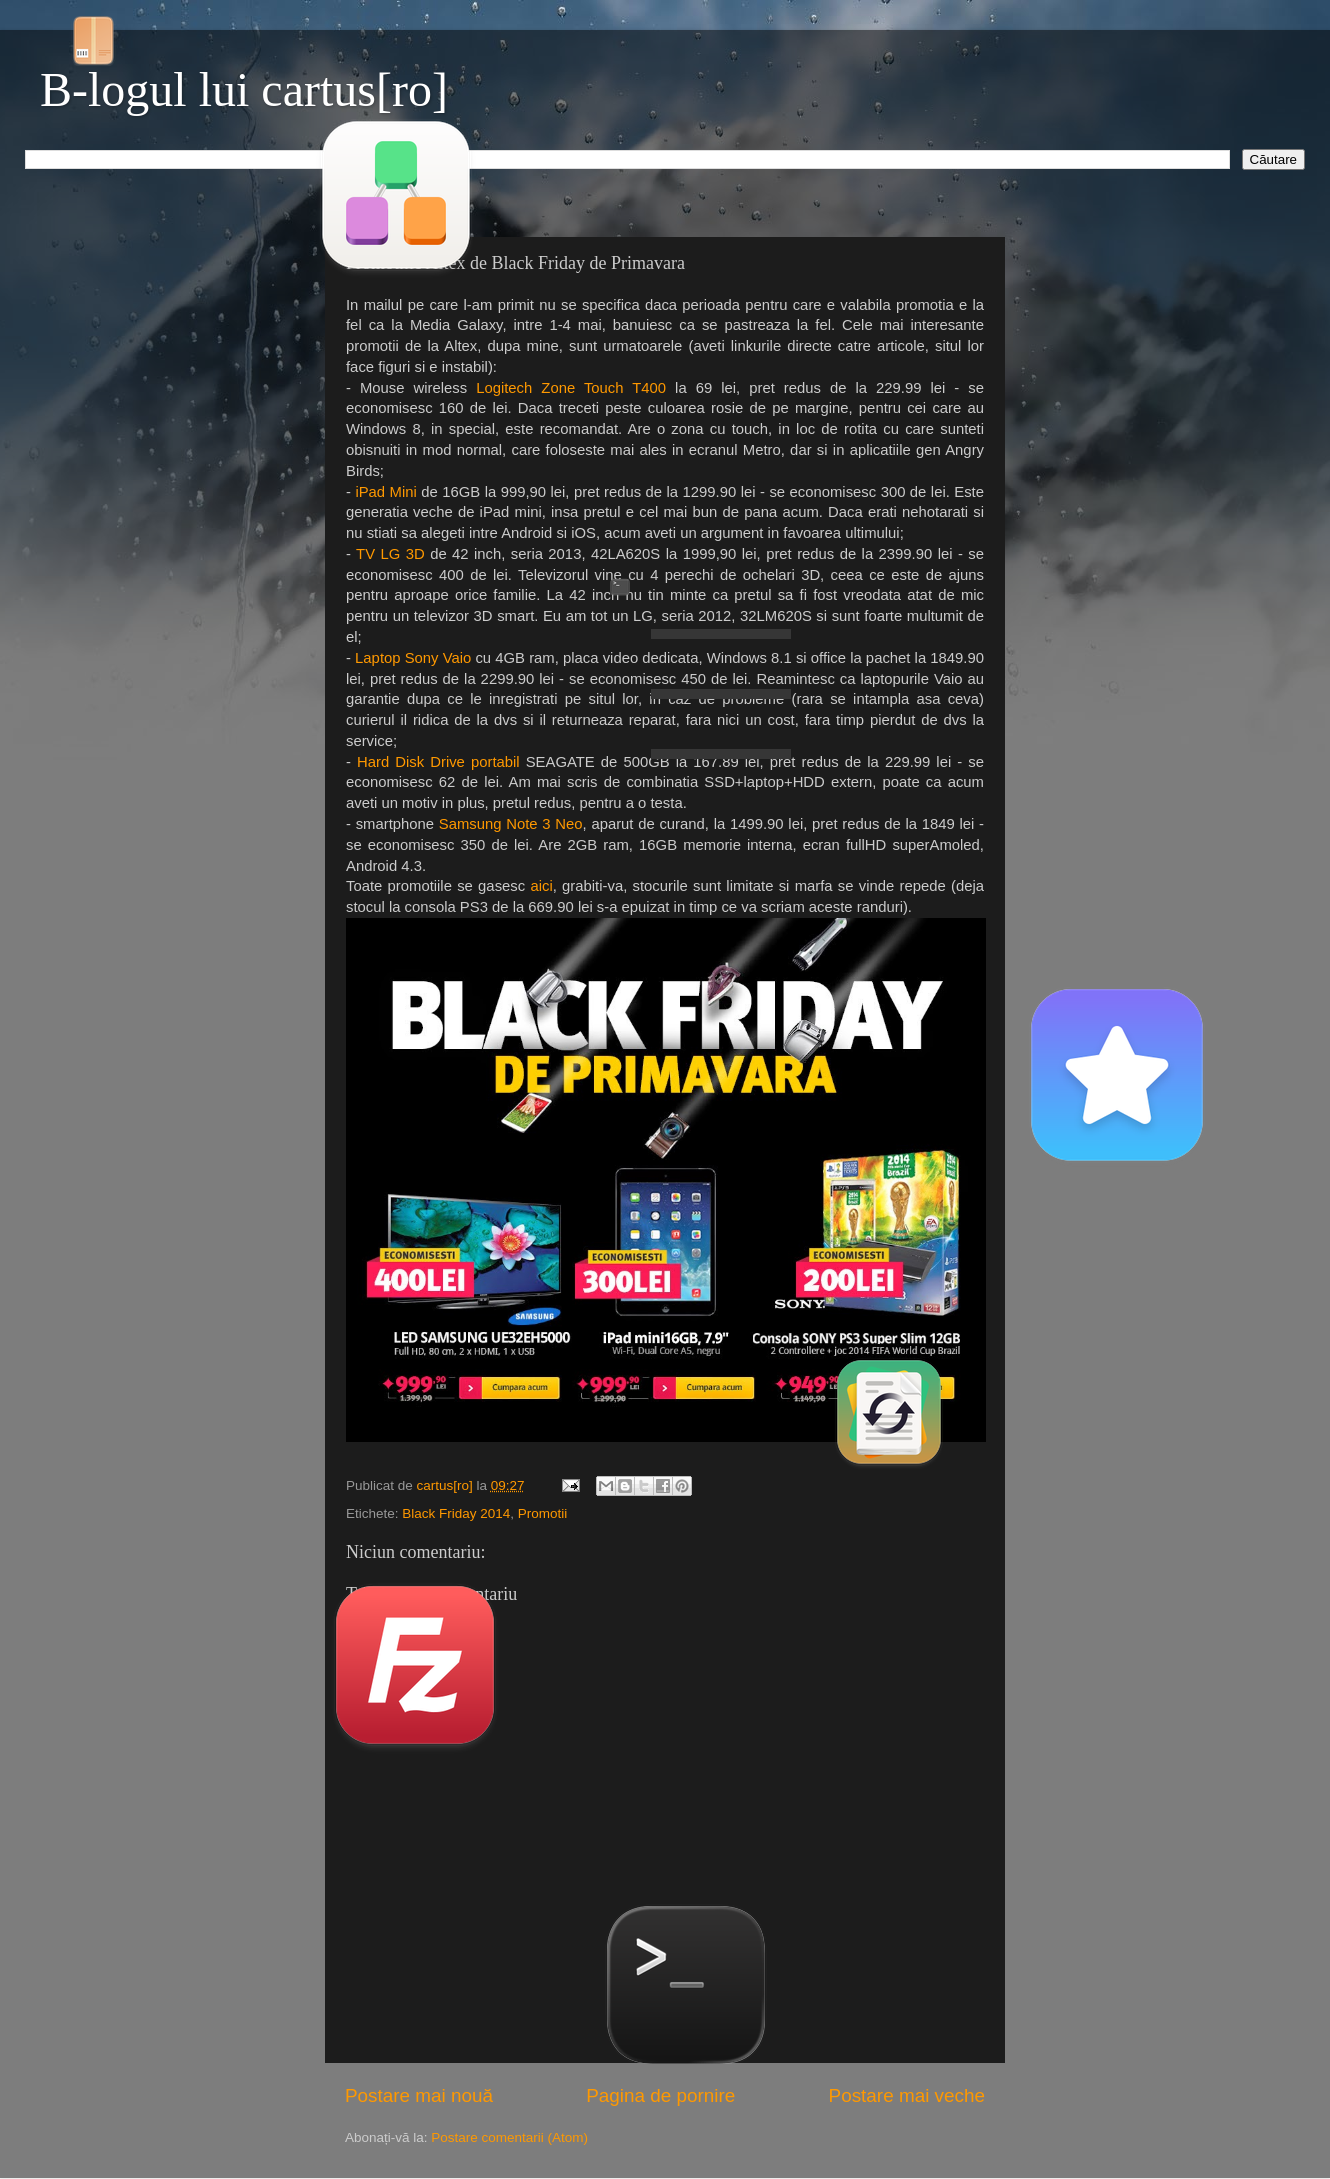 The width and height of the screenshot is (1330, 2179). What do you see at coordinates (686, 1985) in the screenshot?
I see `open the terminal application` at bounding box center [686, 1985].